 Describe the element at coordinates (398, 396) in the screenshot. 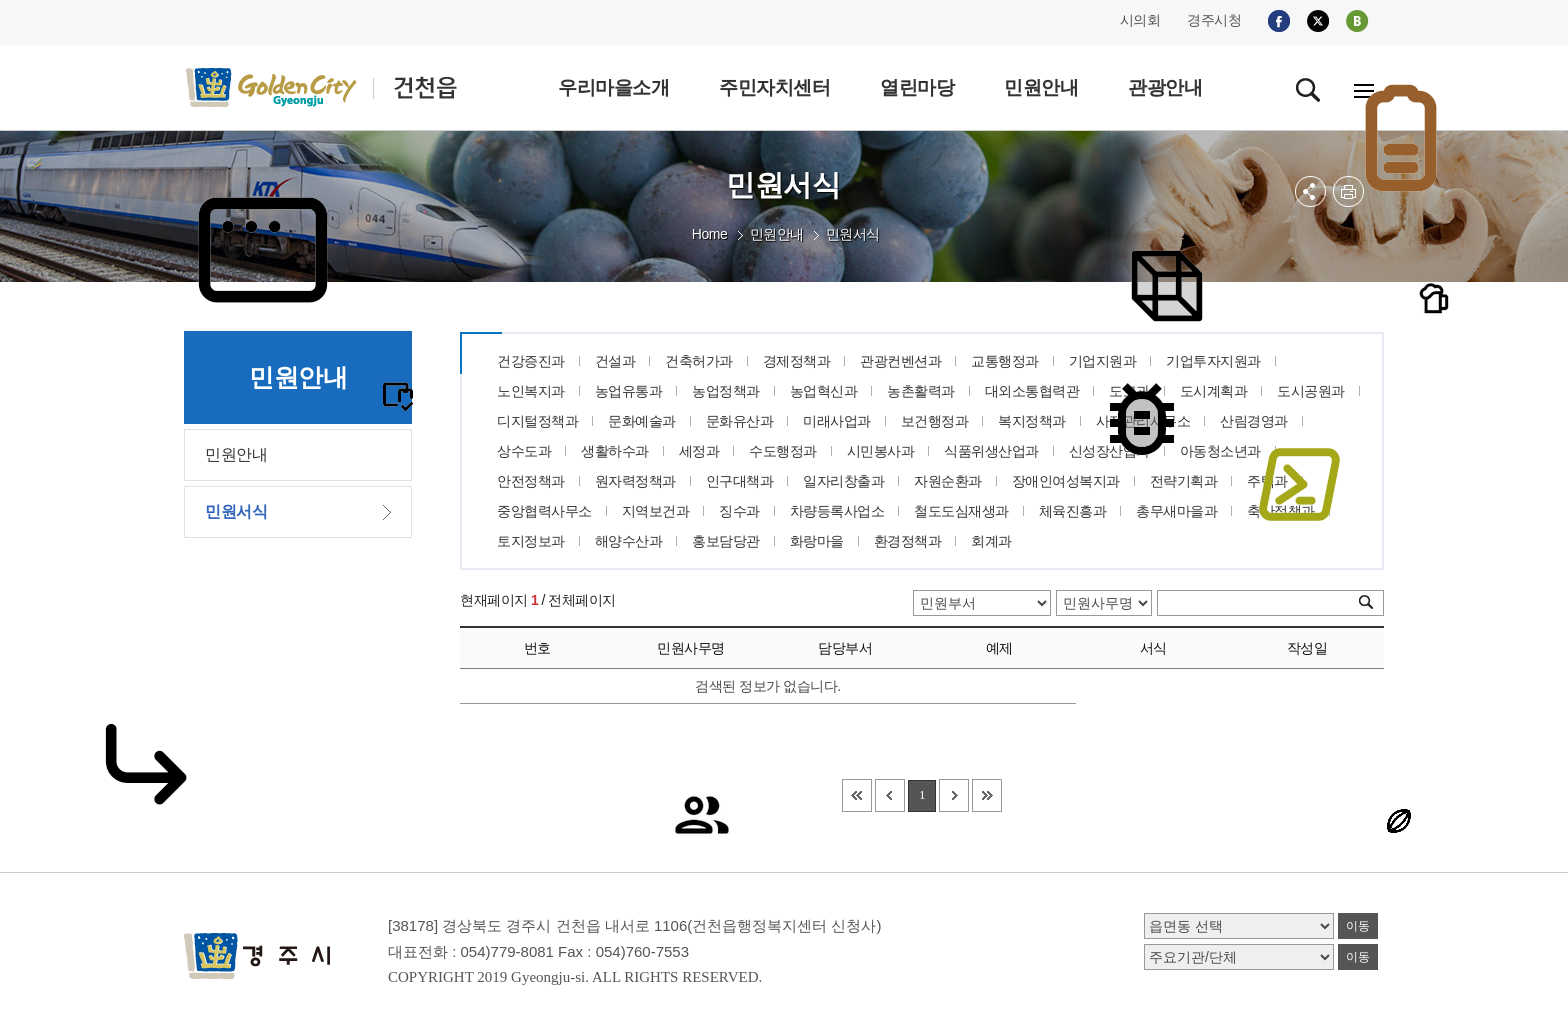

I see `devices successfully synced or connected` at that location.